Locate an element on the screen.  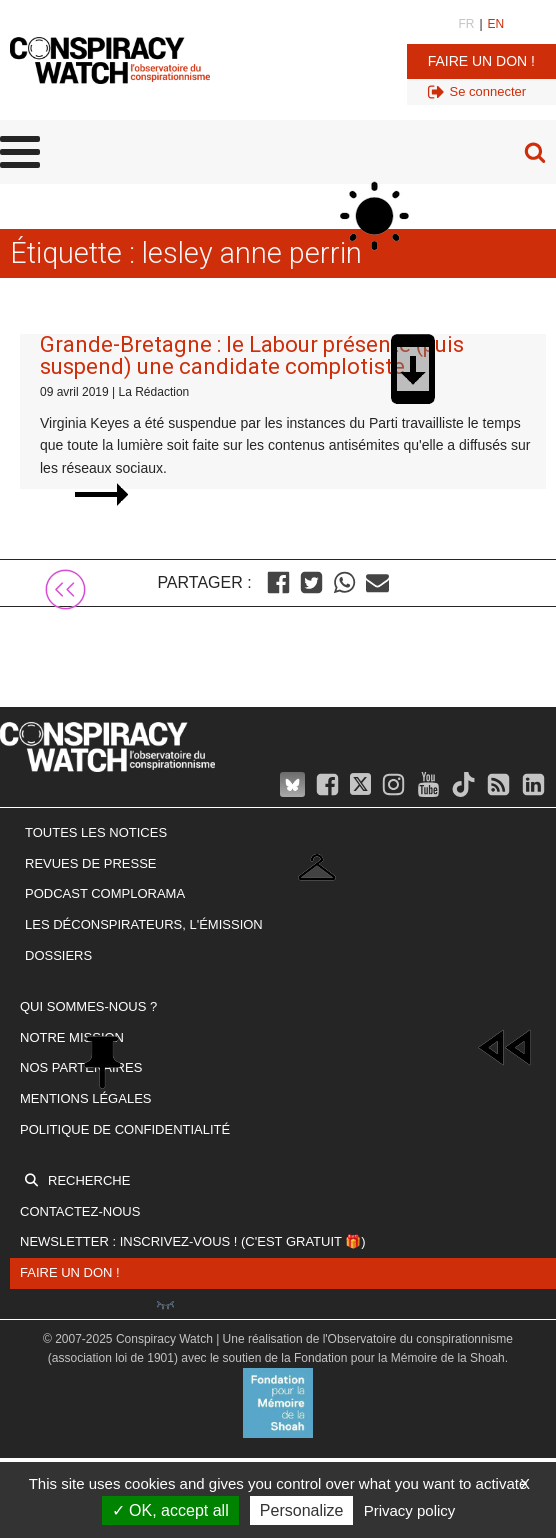
go back to the beginning is located at coordinates (65, 589).